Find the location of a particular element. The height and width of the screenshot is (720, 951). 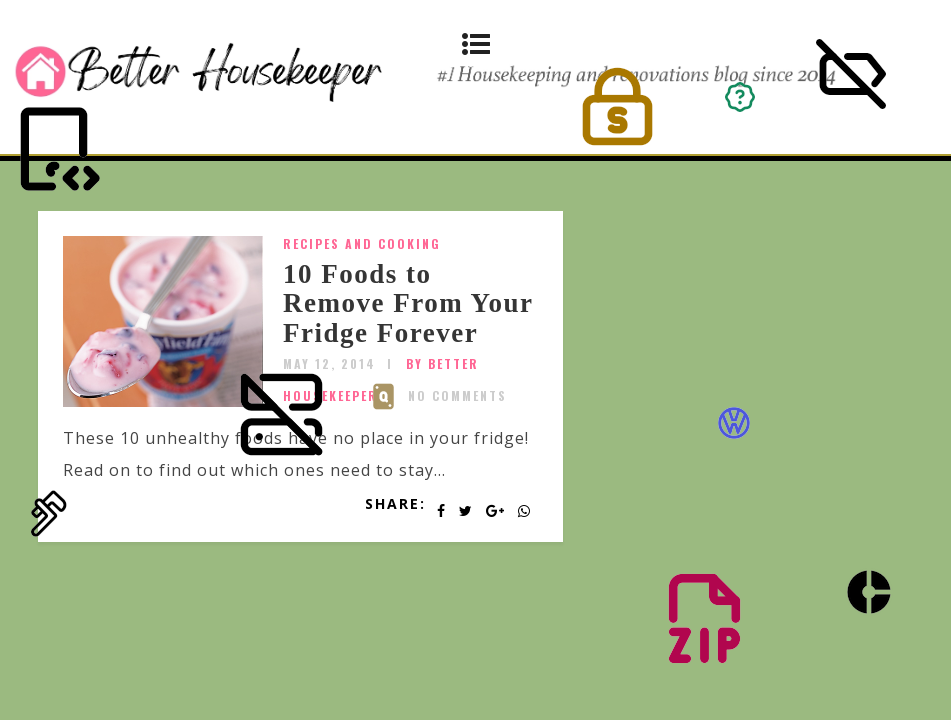

indicates unverified status or identity is located at coordinates (740, 97).